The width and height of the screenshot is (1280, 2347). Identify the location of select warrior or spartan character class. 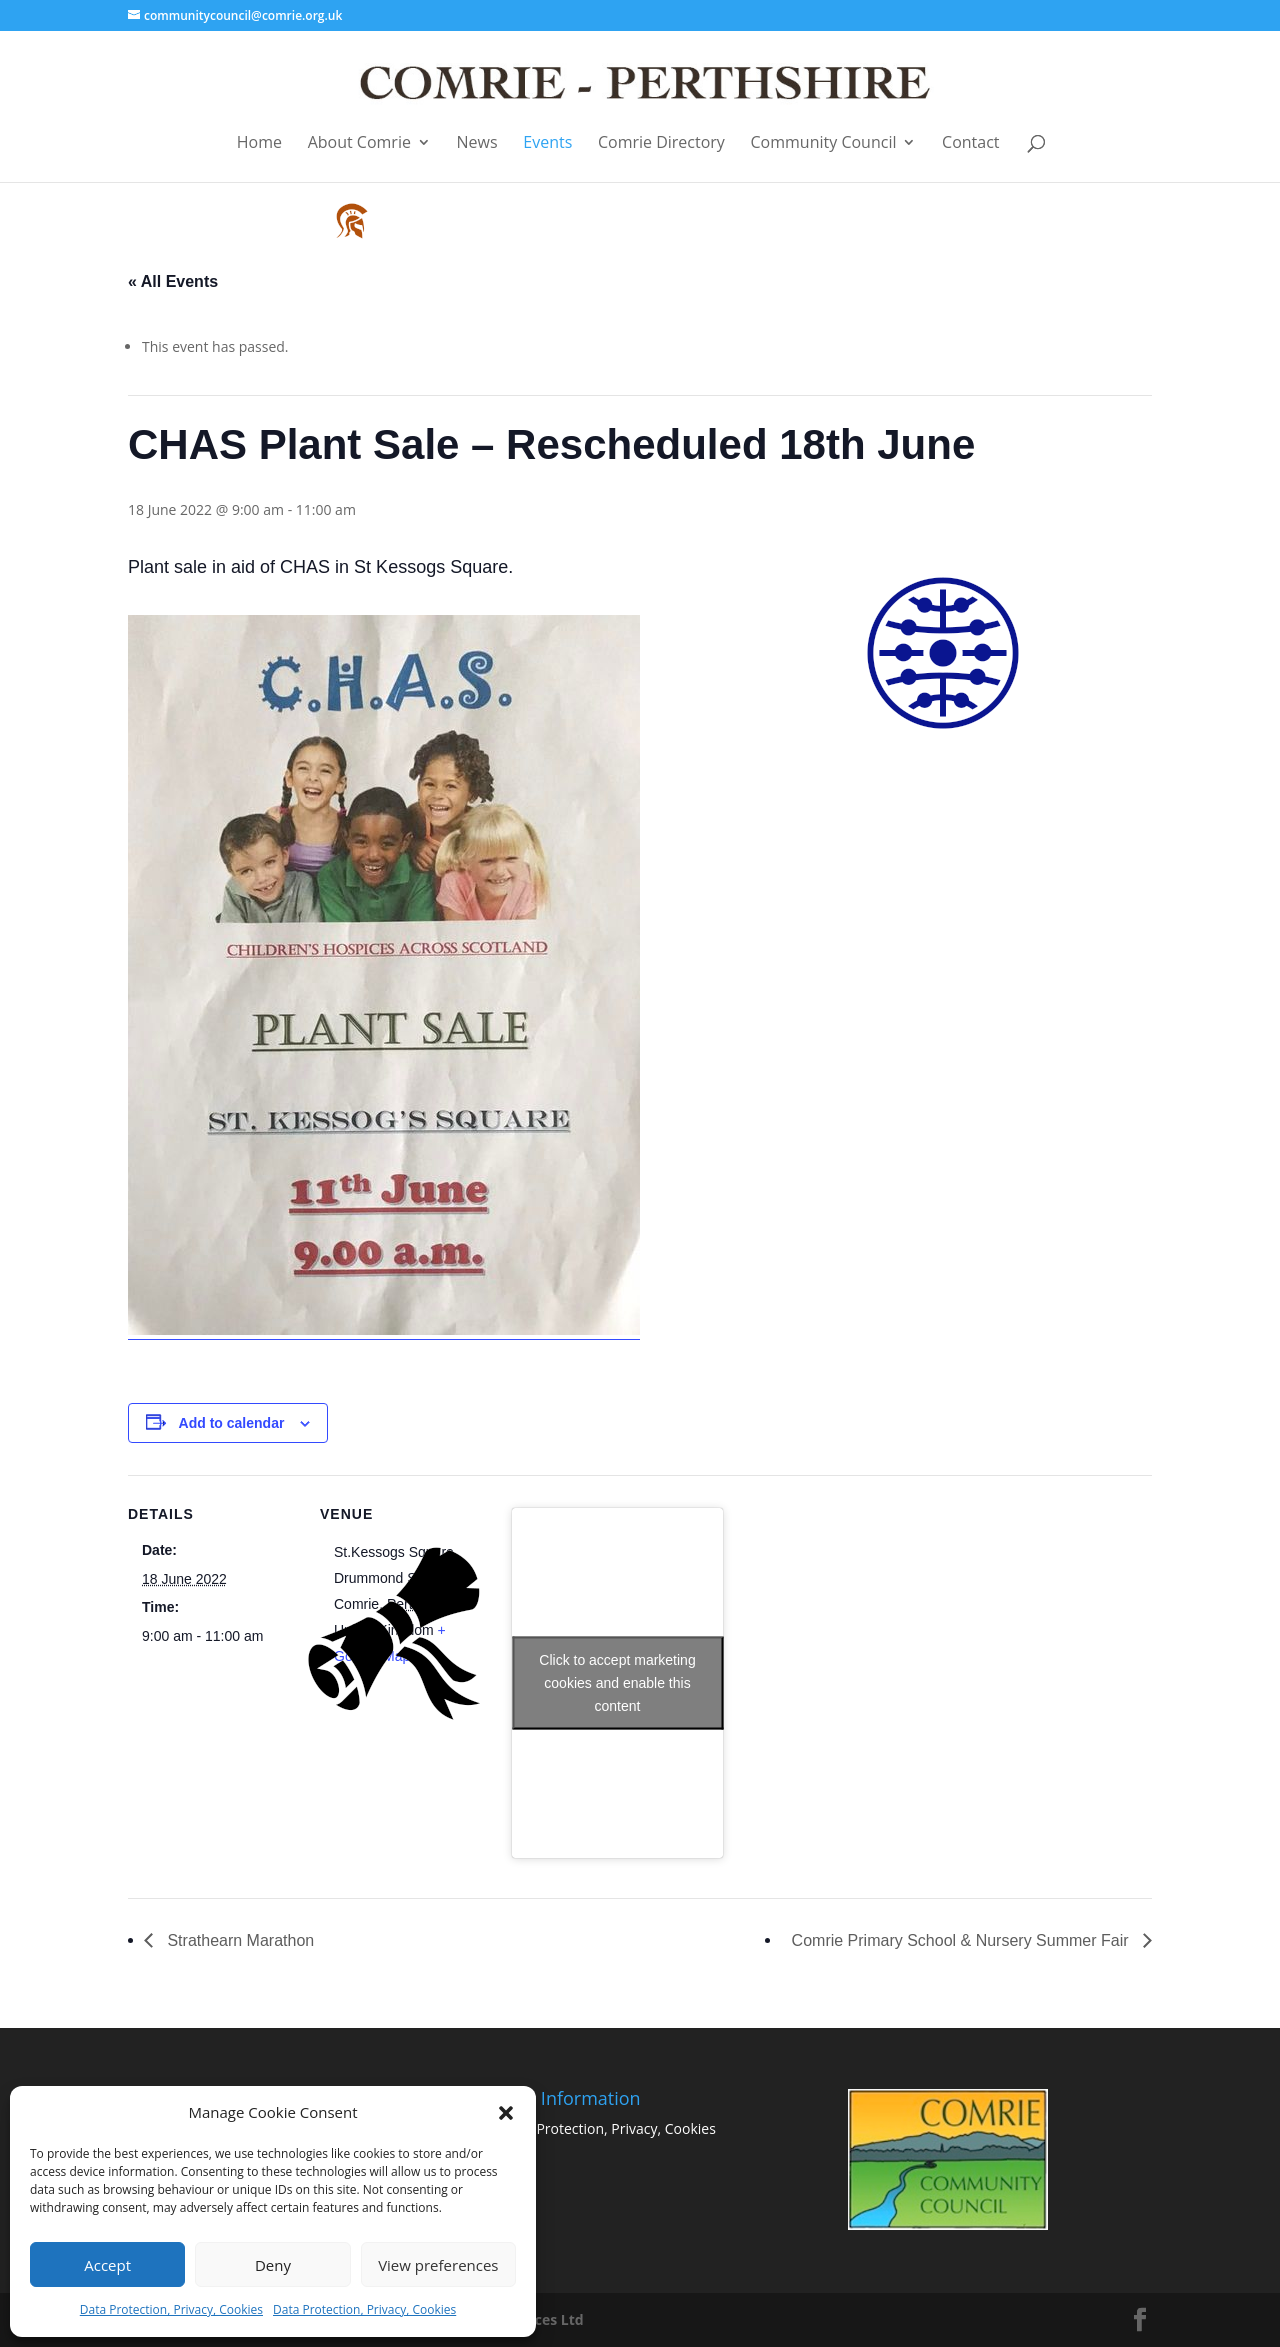
(352, 221).